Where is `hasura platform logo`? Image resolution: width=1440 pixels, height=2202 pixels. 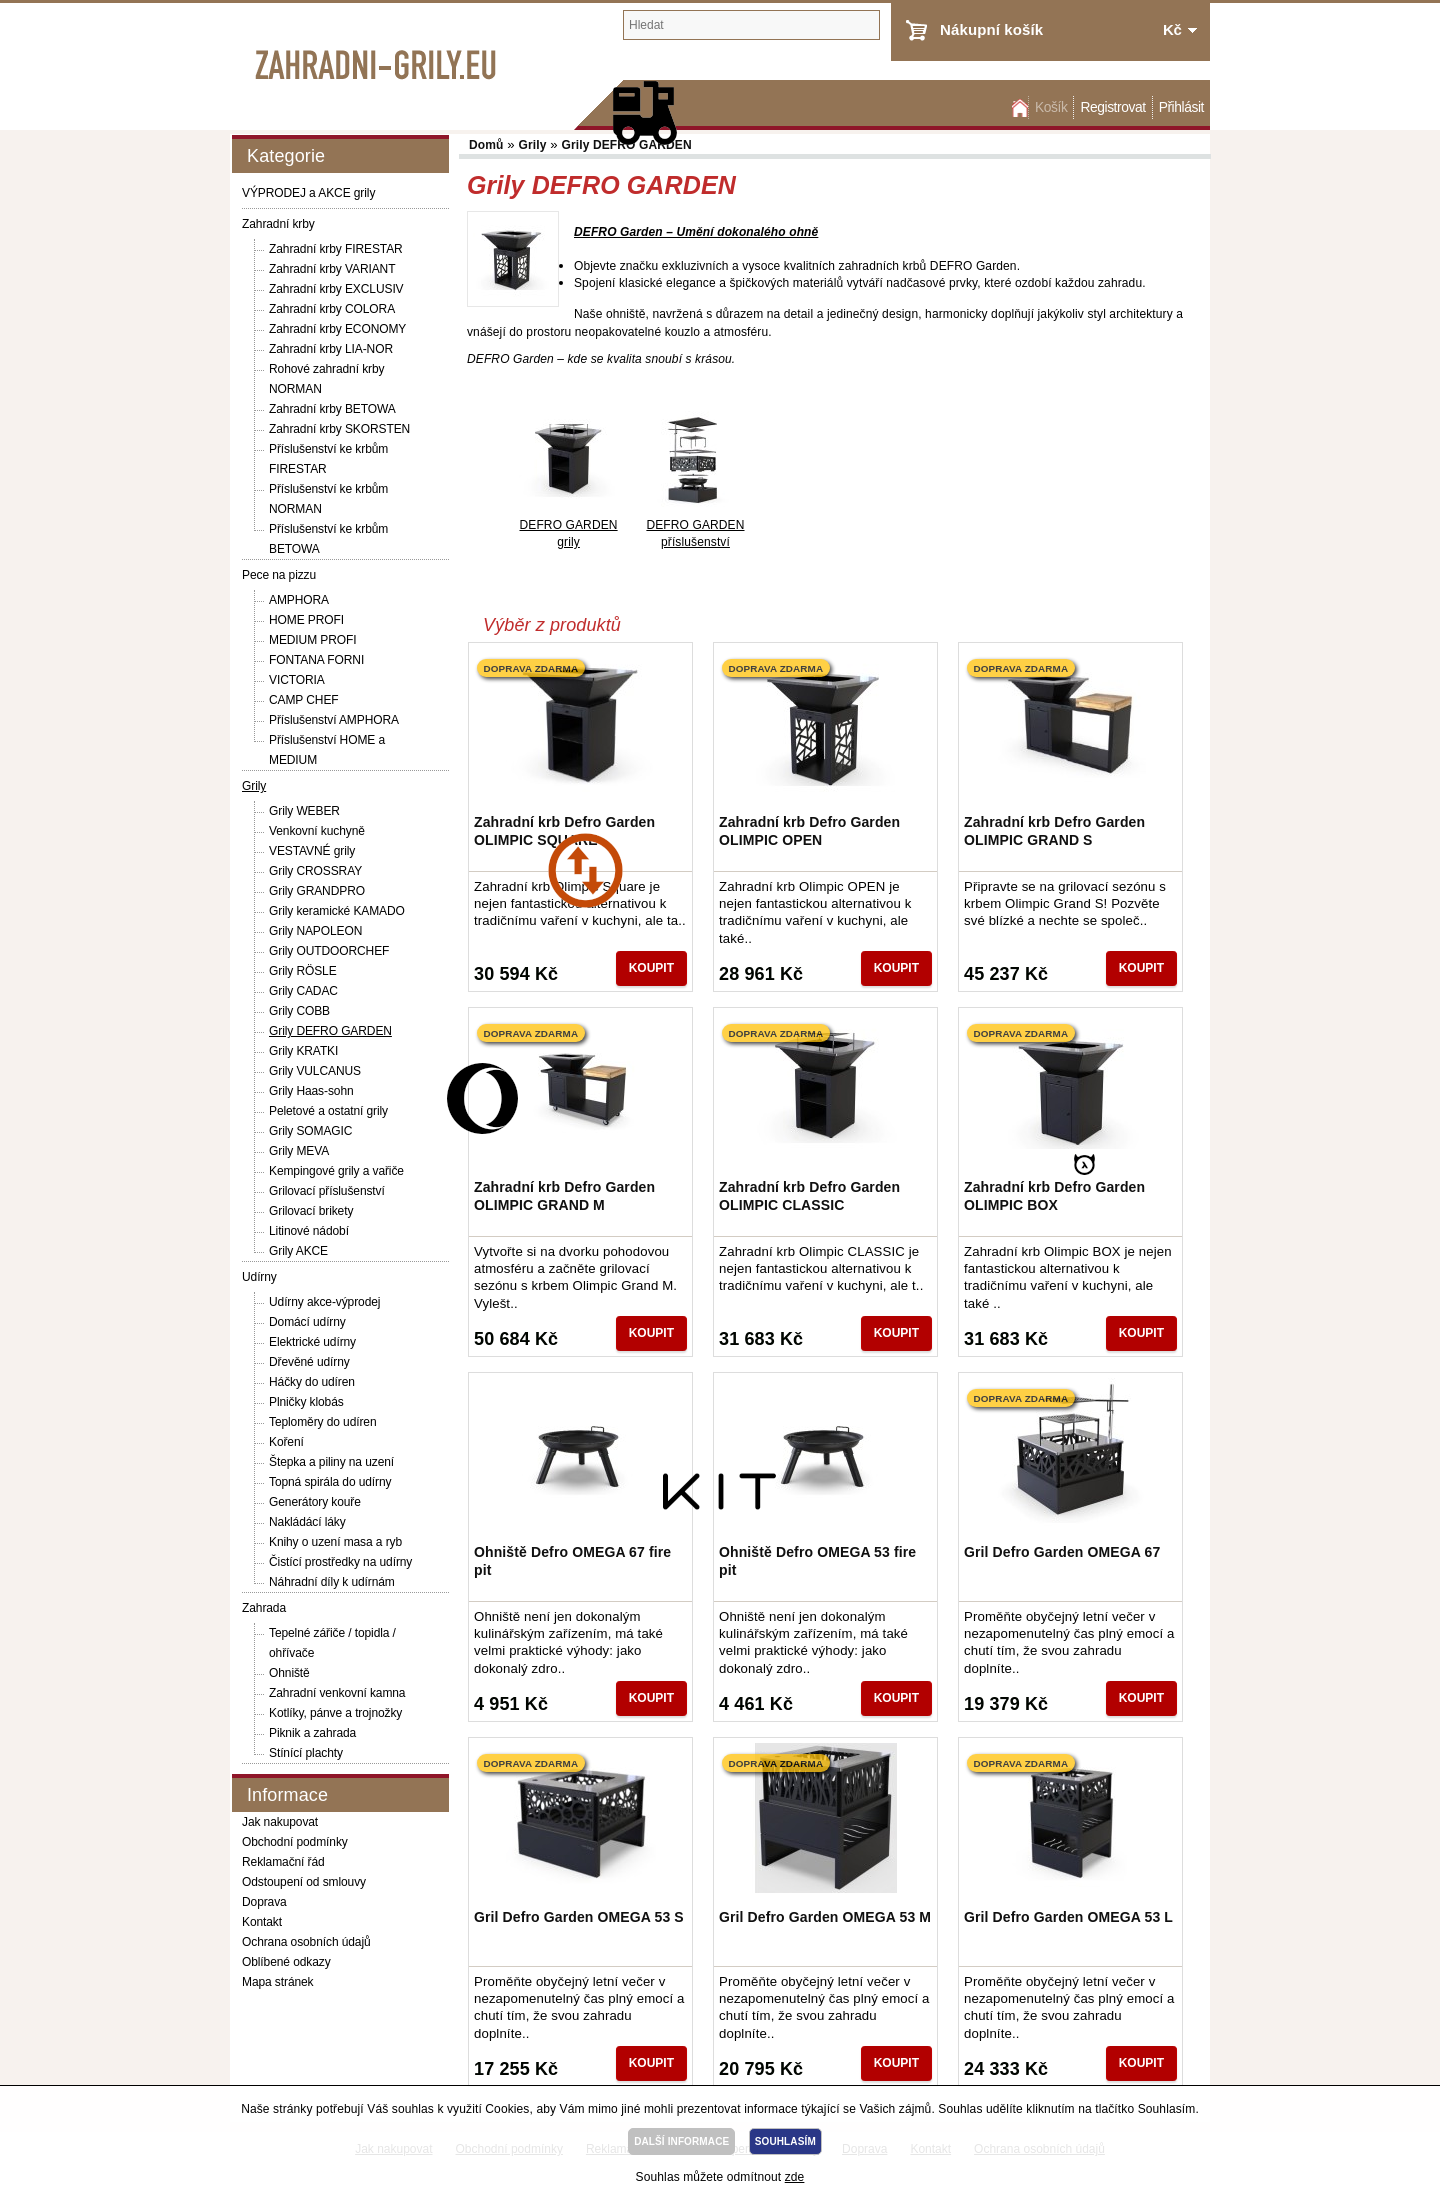
hasura platform logo is located at coordinates (1084, 1164).